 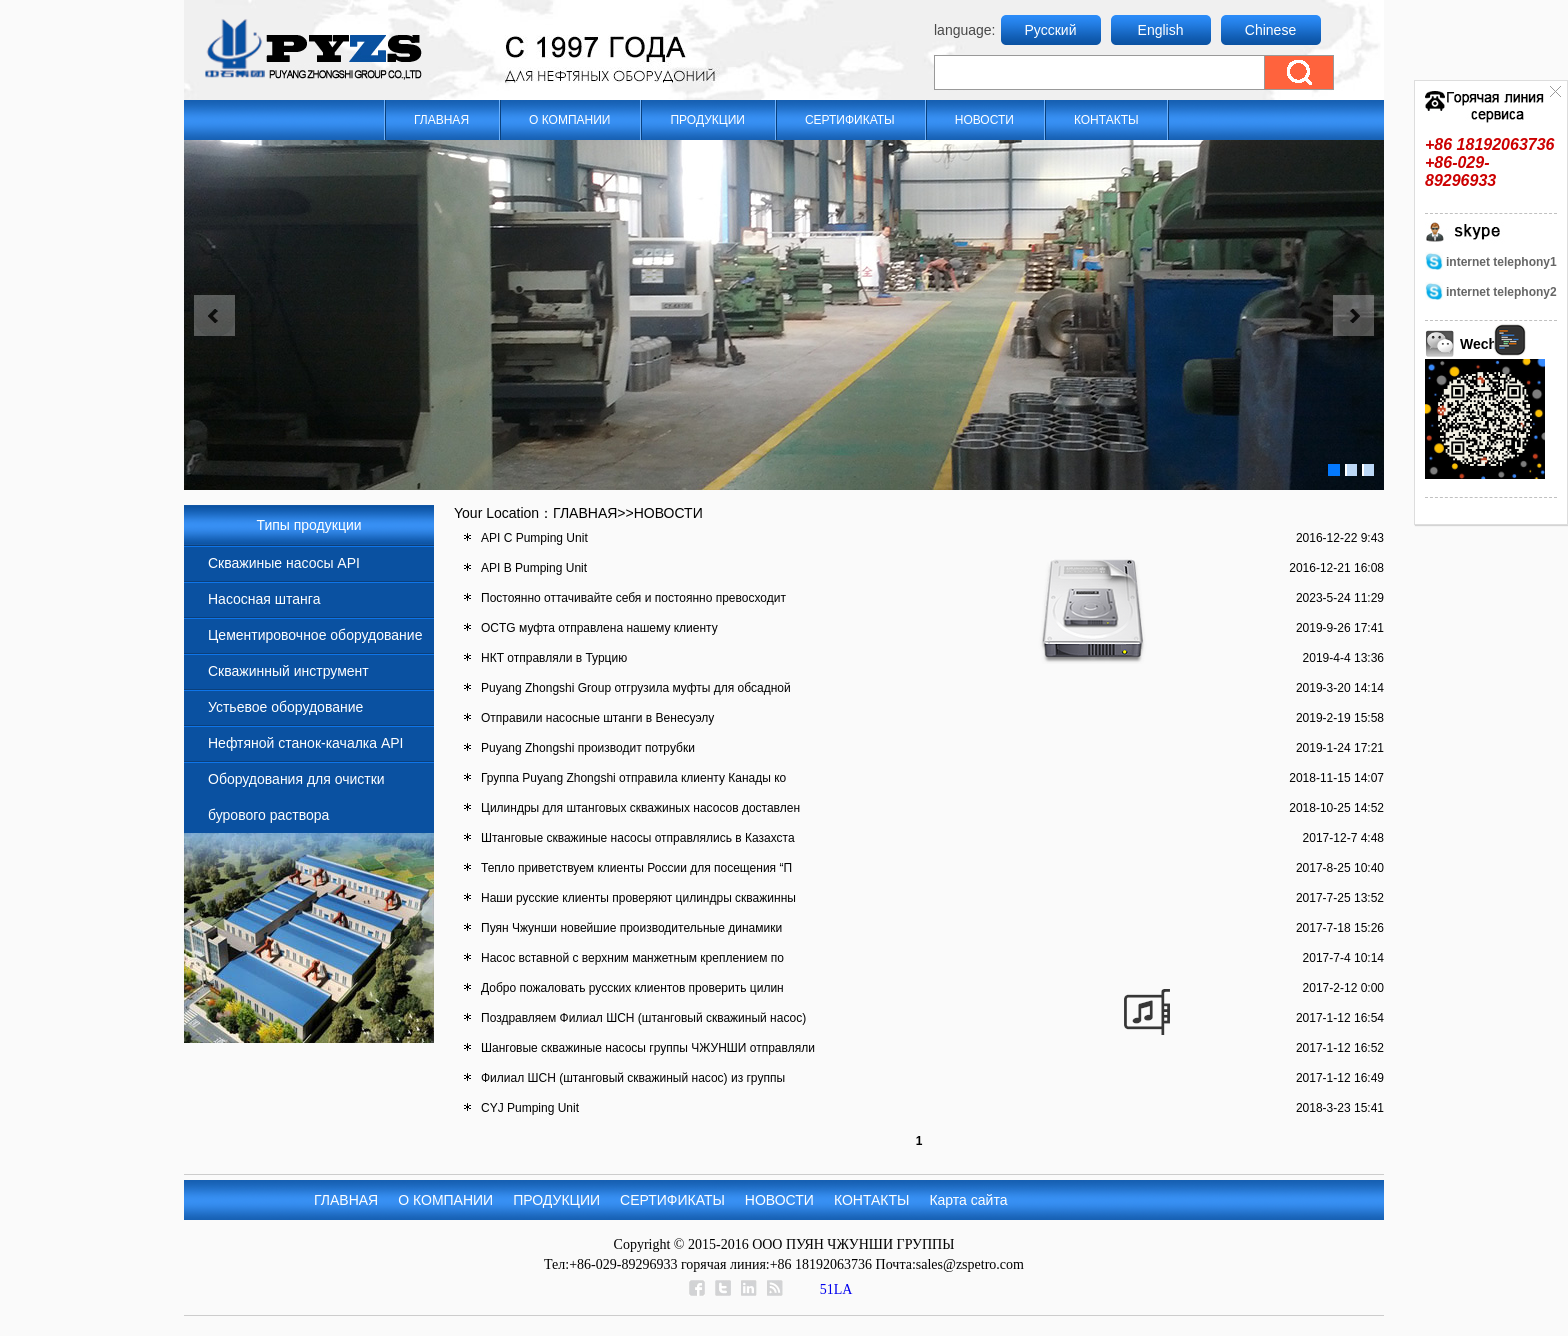 What do you see at coordinates (1091, 608) in the screenshot?
I see `mount or access a disk image file` at bounding box center [1091, 608].